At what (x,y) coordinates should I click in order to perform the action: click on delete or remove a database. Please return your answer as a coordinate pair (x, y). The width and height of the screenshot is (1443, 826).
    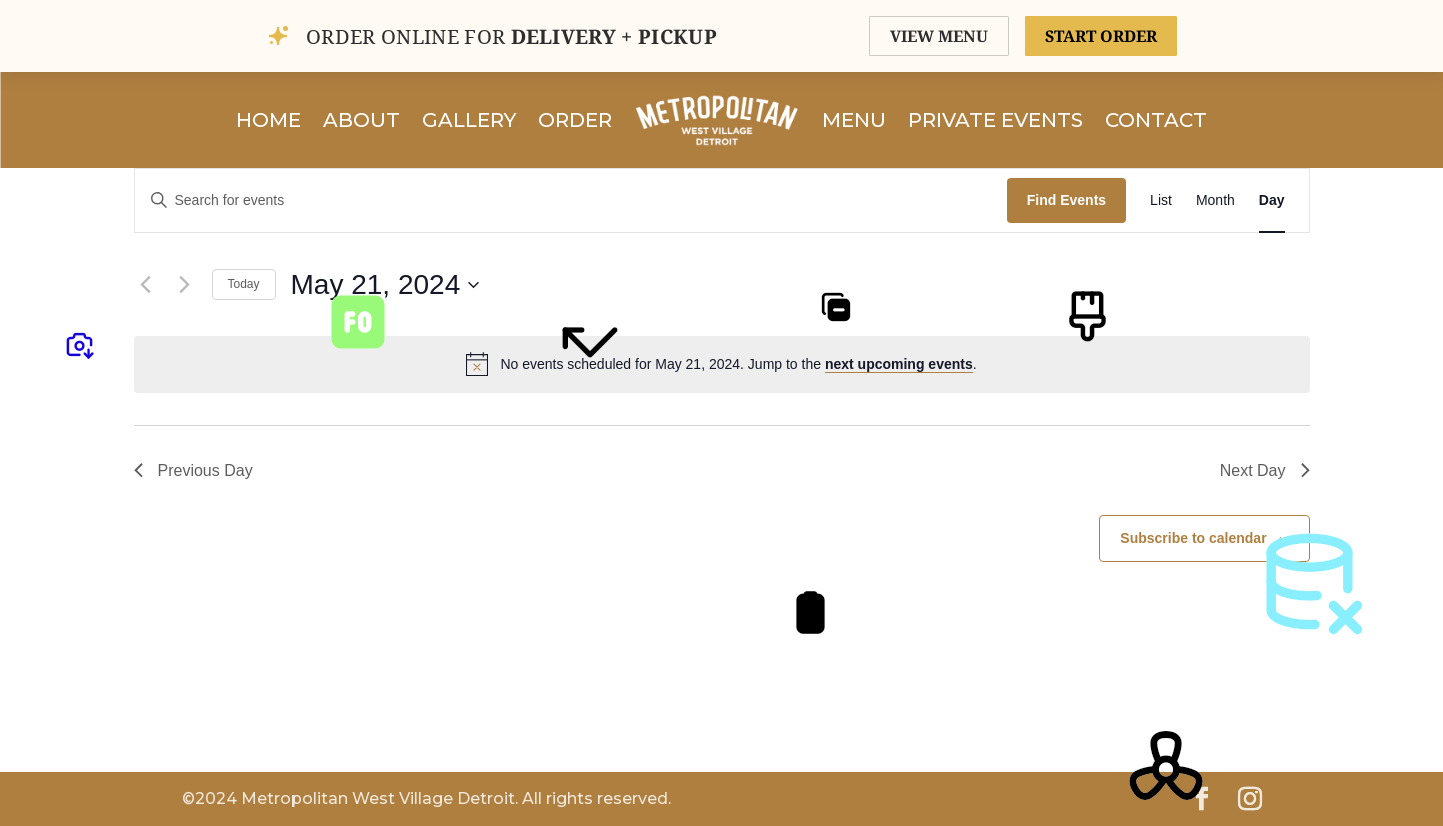
    Looking at the image, I should click on (1309, 581).